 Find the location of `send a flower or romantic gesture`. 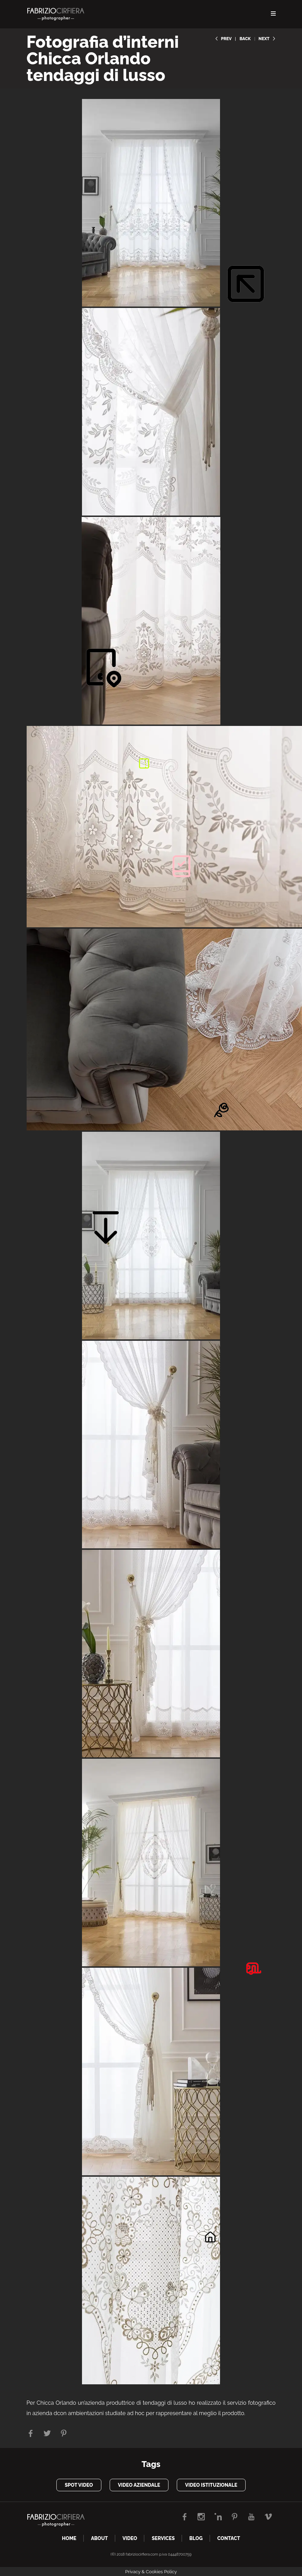

send a flower or romantic gesture is located at coordinates (221, 1110).